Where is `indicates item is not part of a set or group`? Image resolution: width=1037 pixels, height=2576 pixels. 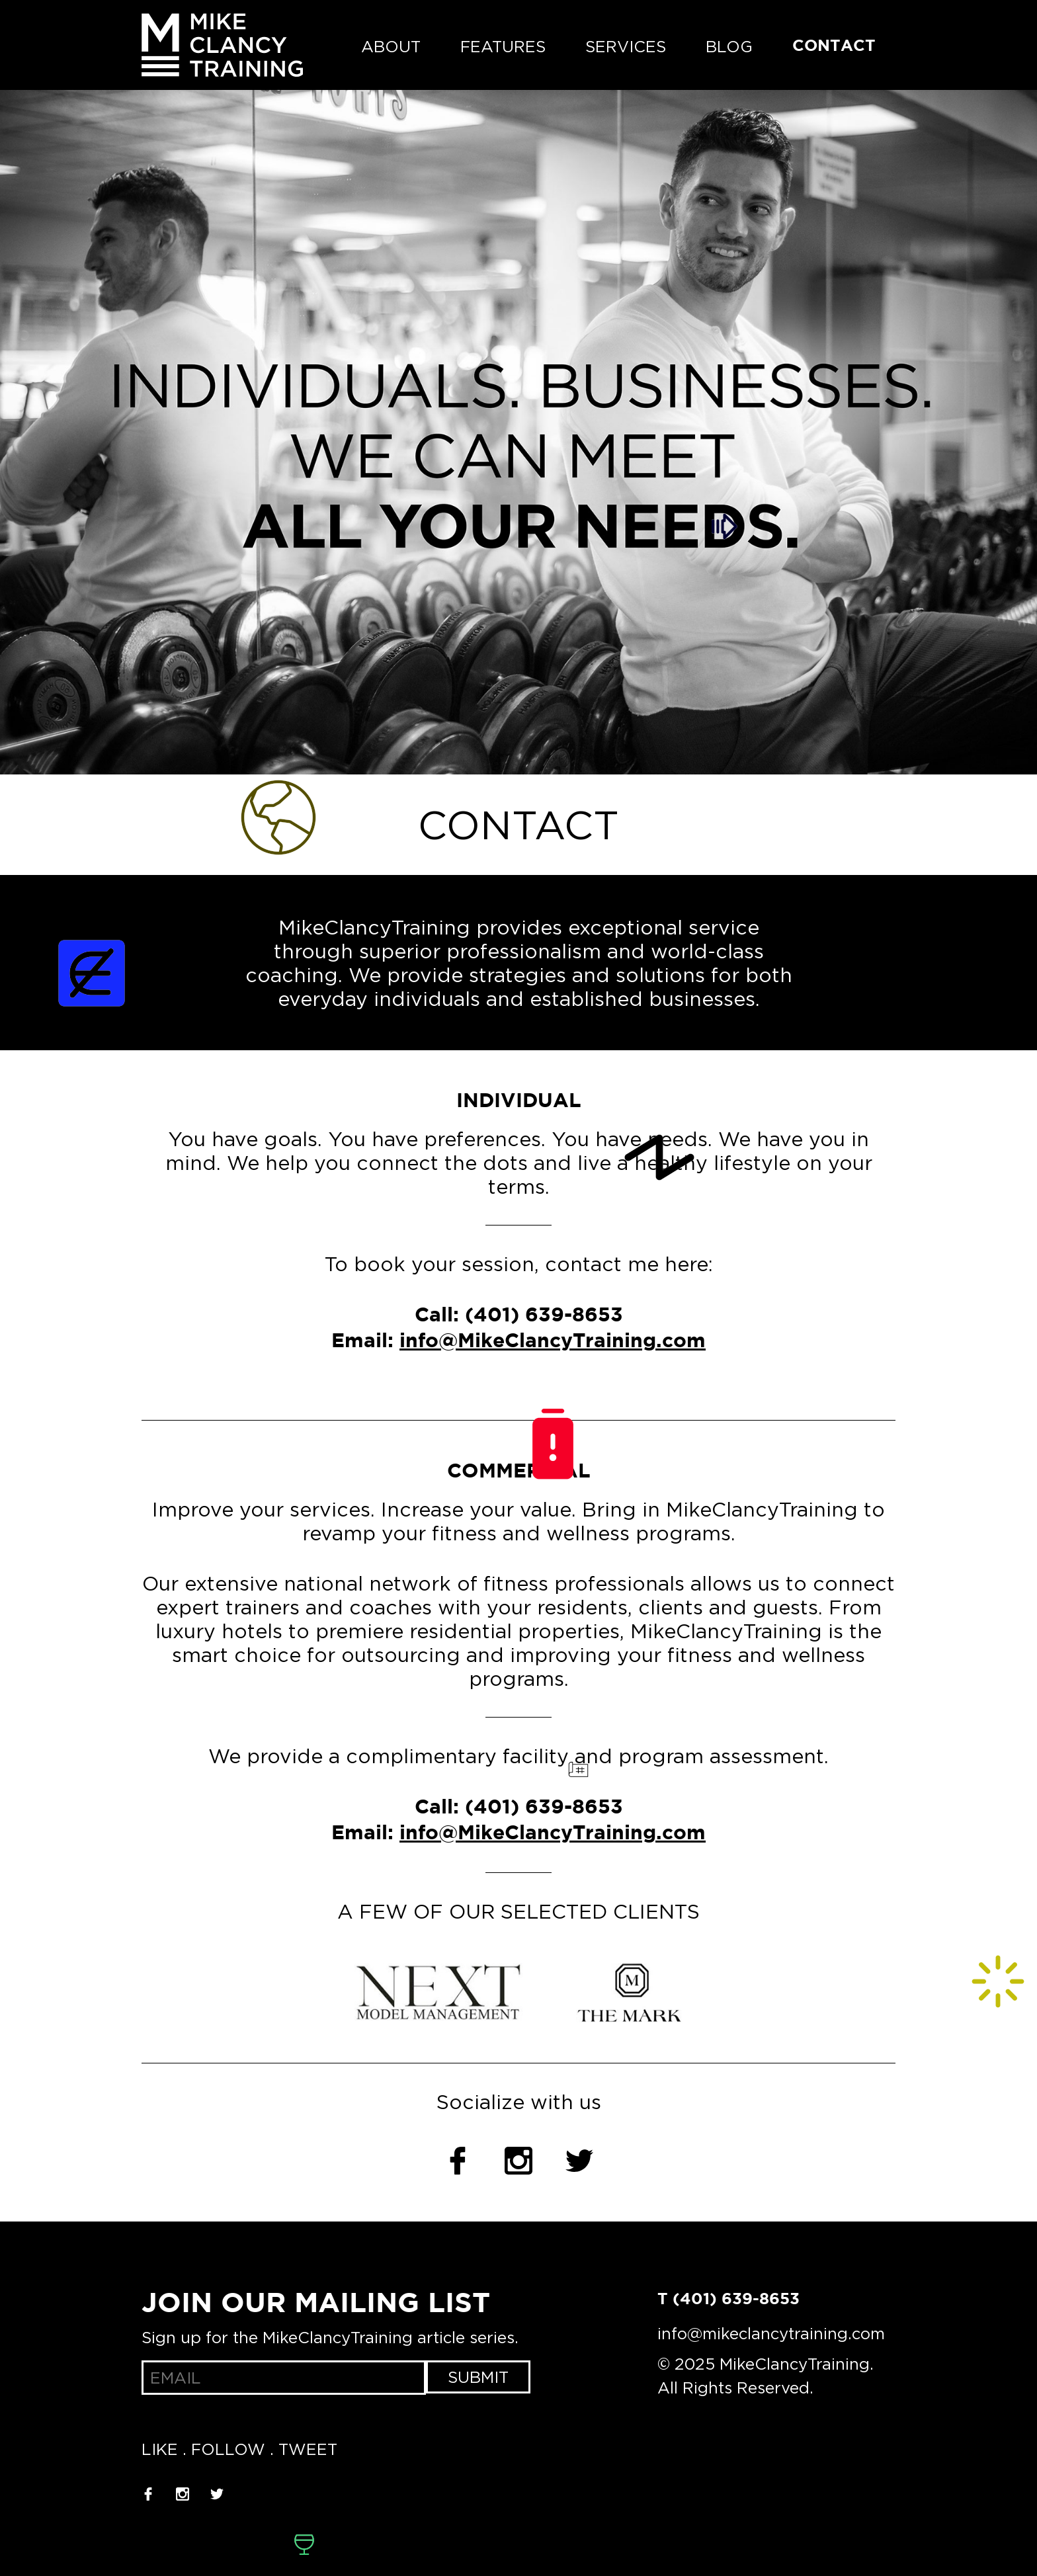
indicates item is not part of a set or group is located at coordinates (91, 973).